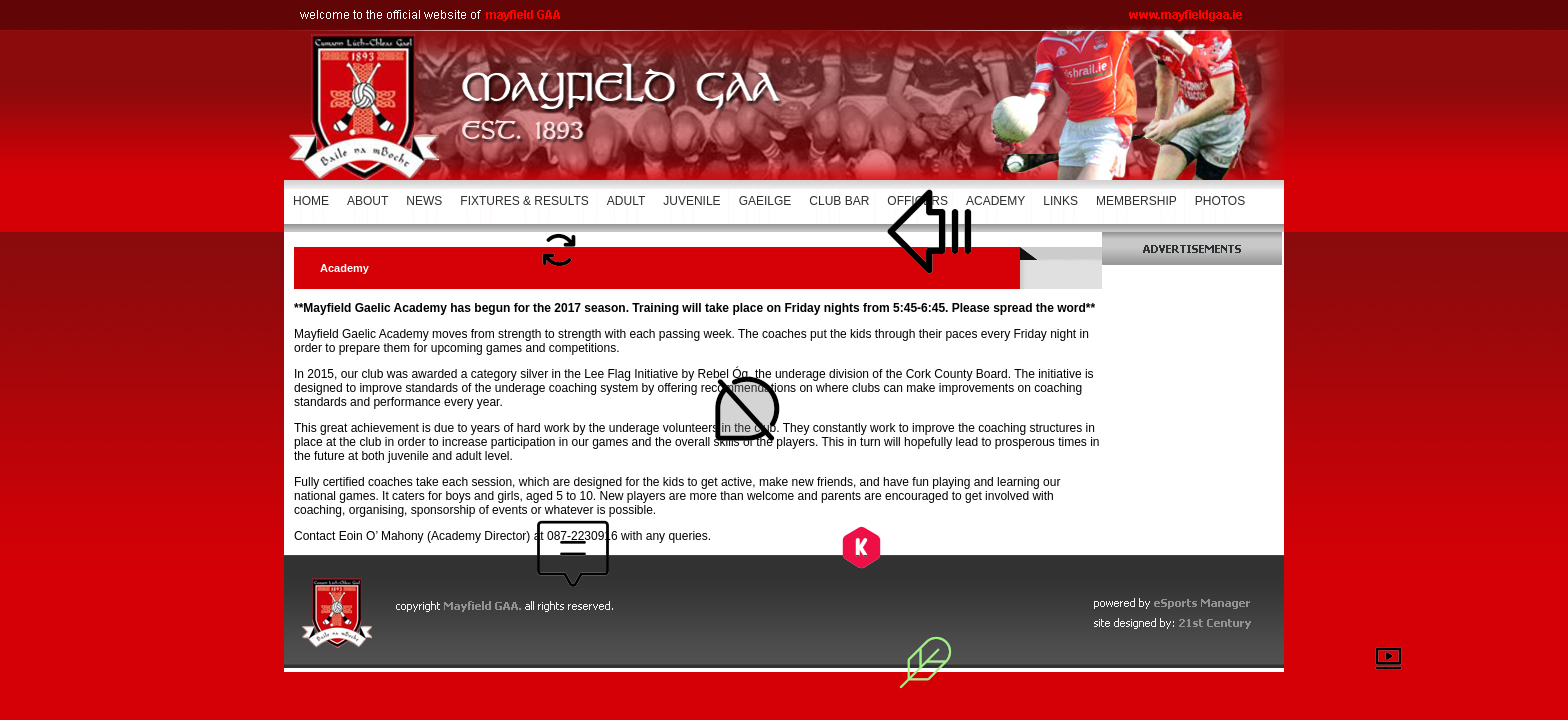  What do you see at coordinates (559, 250) in the screenshot?
I see `refresh or reload content` at bounding box center [559, 250].